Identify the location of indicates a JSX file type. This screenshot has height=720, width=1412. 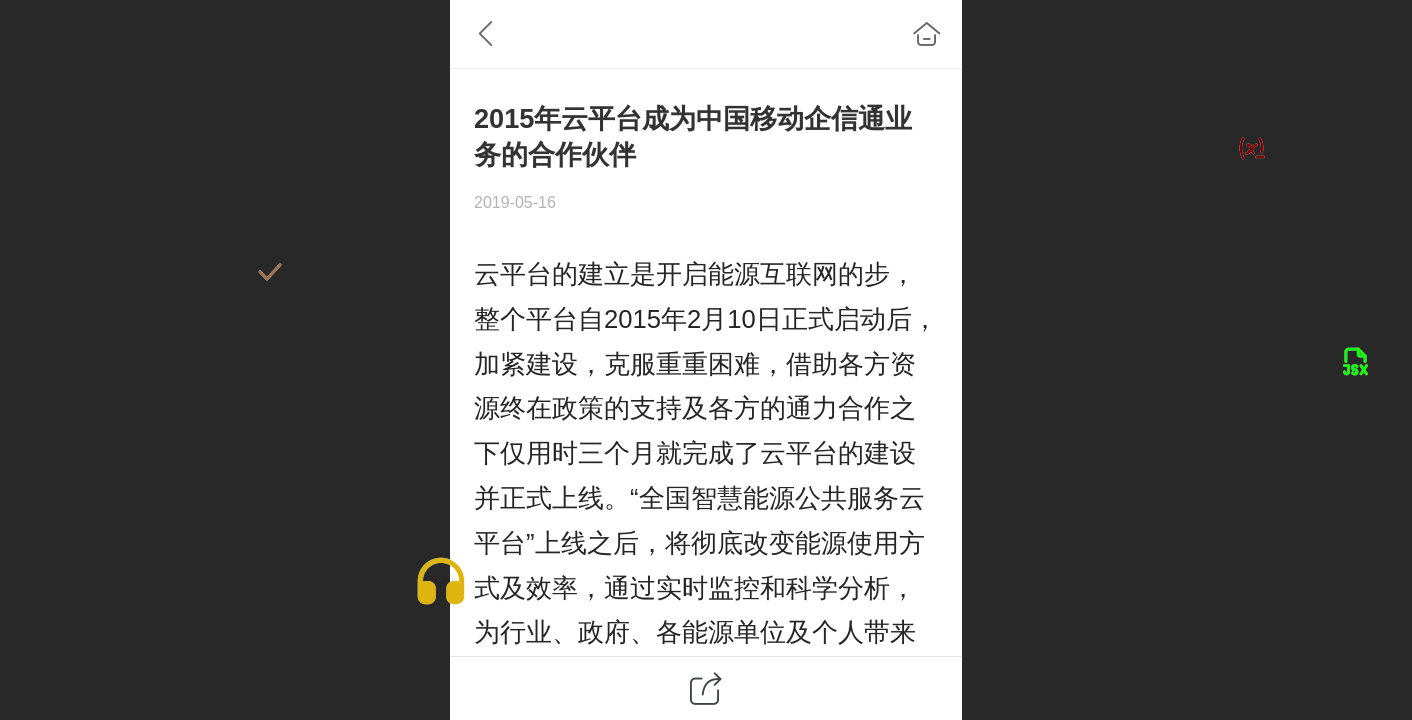
(1355, 361).